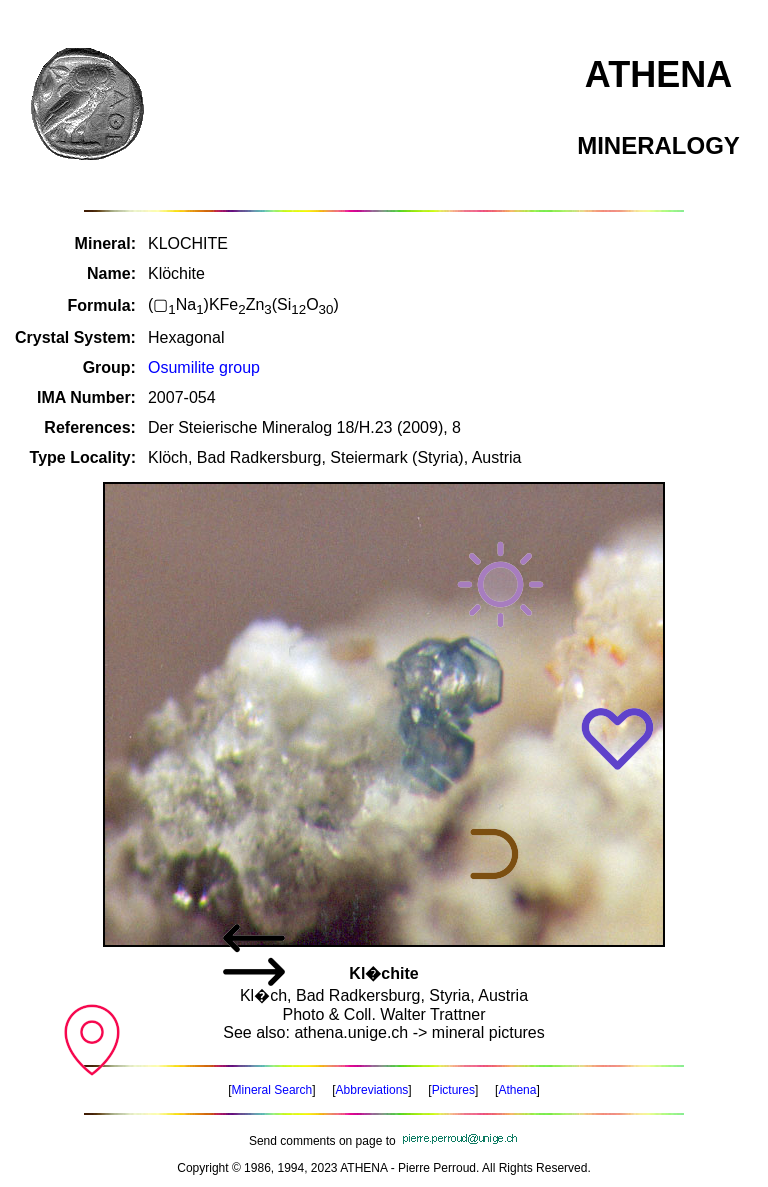 The height and width of the screenshot is (1187, 768). I want to click on toggle light mode or theme, so click(500, 584).